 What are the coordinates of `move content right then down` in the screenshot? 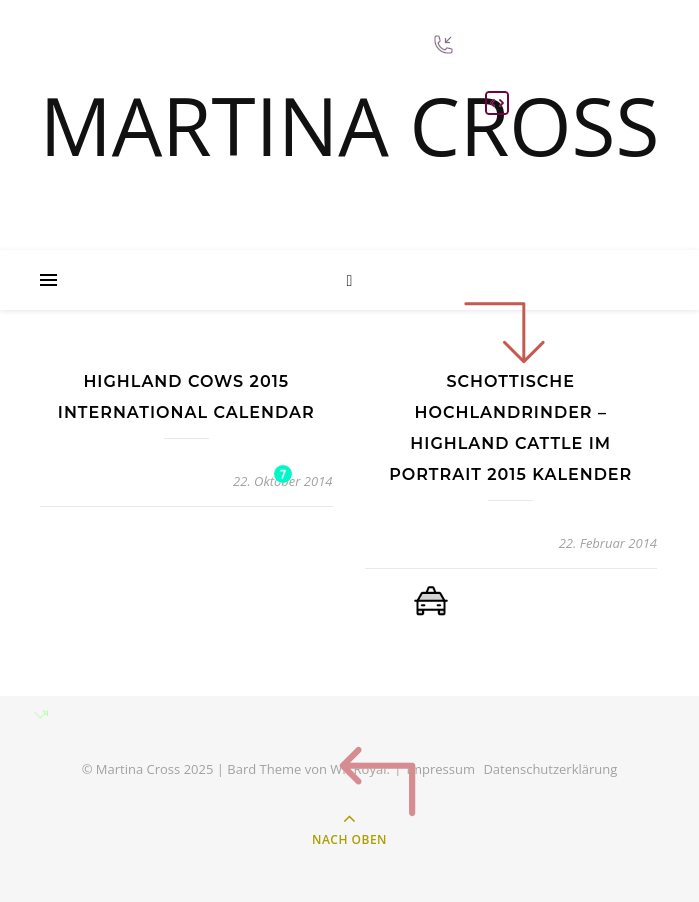 It's located at (504, 329).